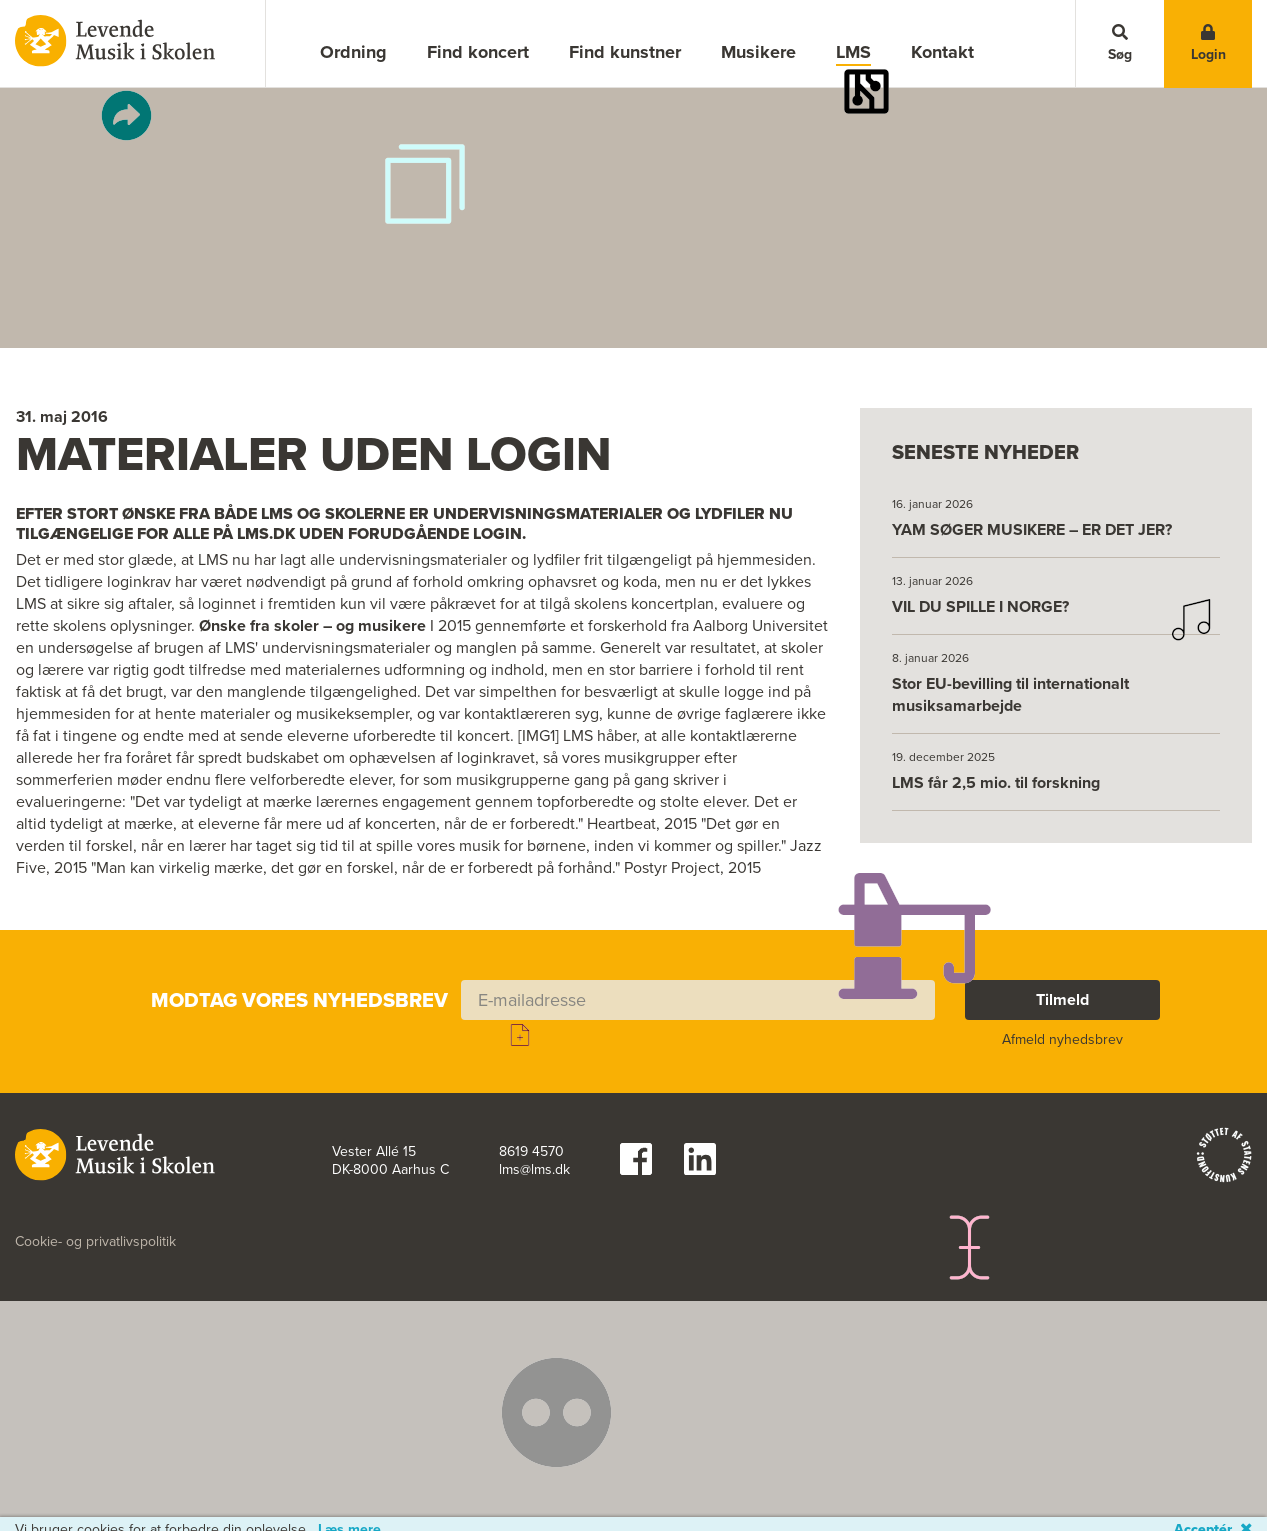 The height and width of the screenshot is (1531, 1267). What do you see at coordinates (520, 1035) in the screenshot?
I see `create a new file` at bounding box center [520, 1035].